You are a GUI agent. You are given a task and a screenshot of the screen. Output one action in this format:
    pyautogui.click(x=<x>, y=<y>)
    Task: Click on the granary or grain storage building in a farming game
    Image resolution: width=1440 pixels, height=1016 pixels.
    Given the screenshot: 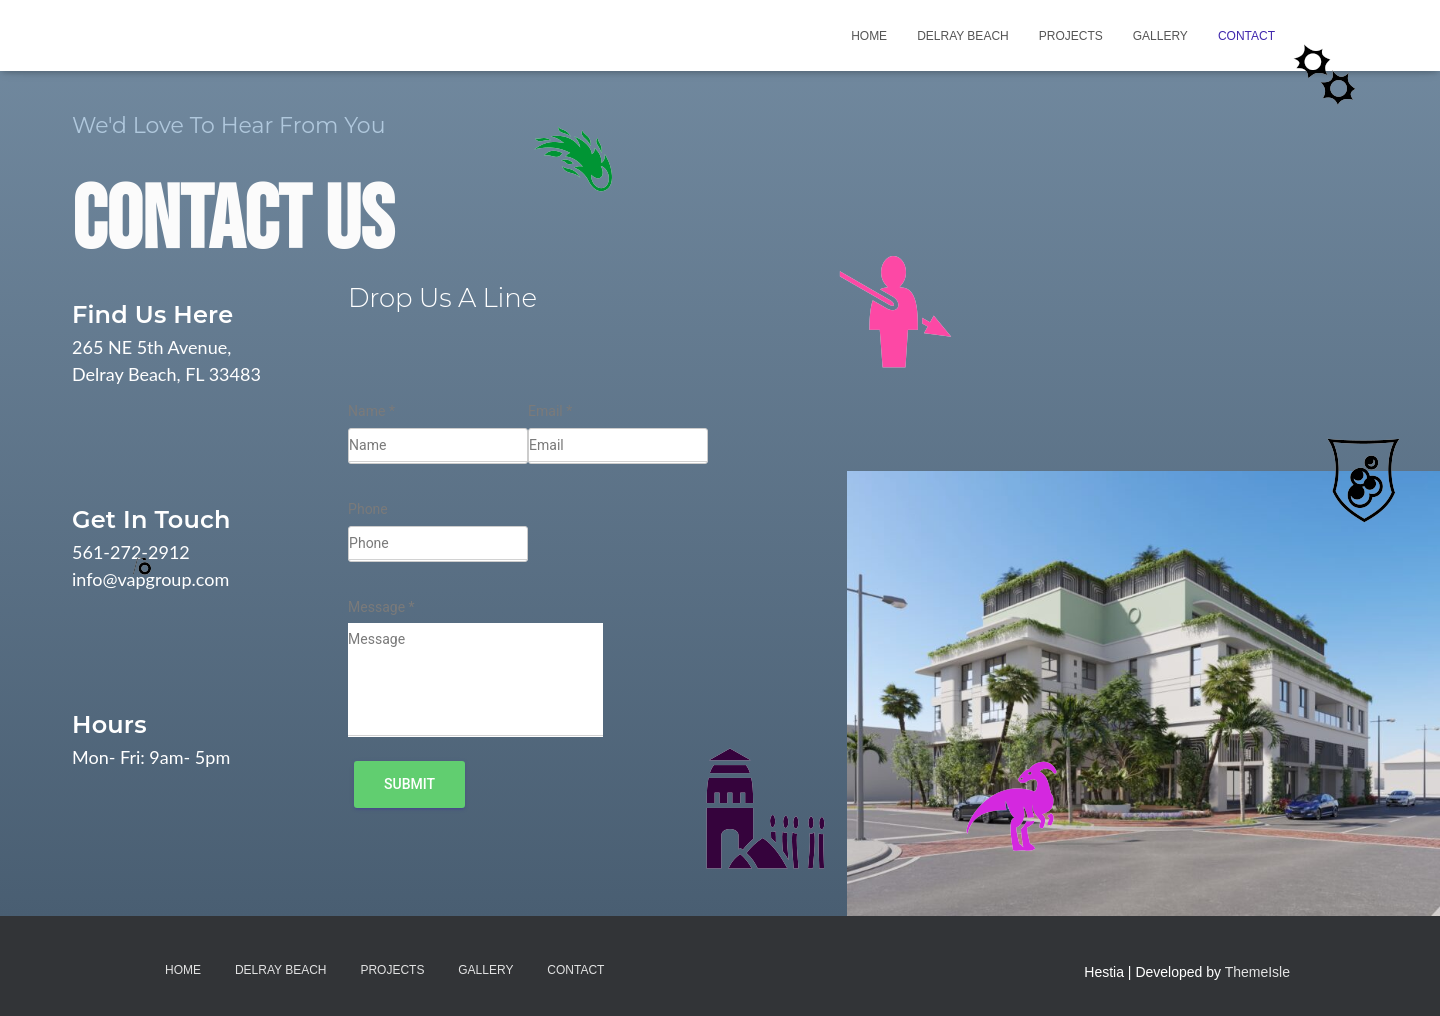 What is the action you would take?
    pyautogui.click(x=765, y=805)
    